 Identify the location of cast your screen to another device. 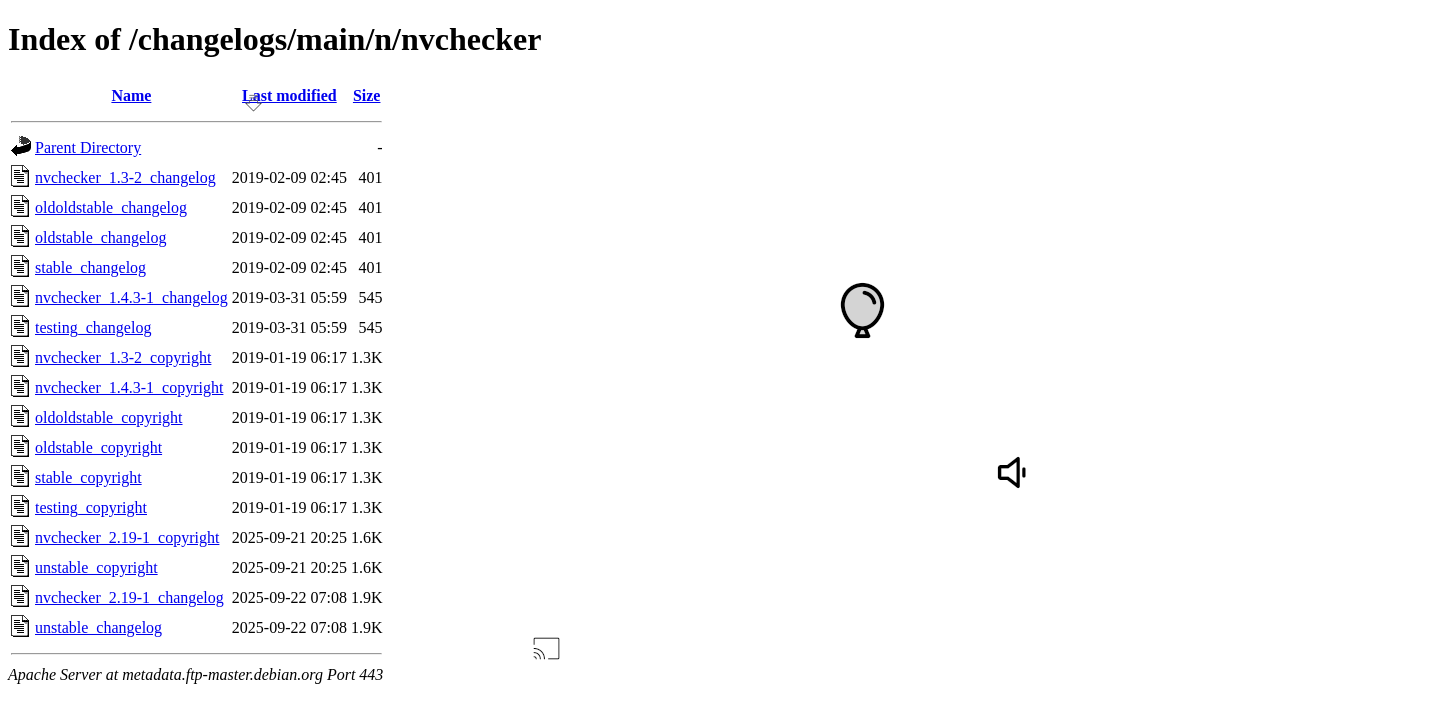
(546, 648).